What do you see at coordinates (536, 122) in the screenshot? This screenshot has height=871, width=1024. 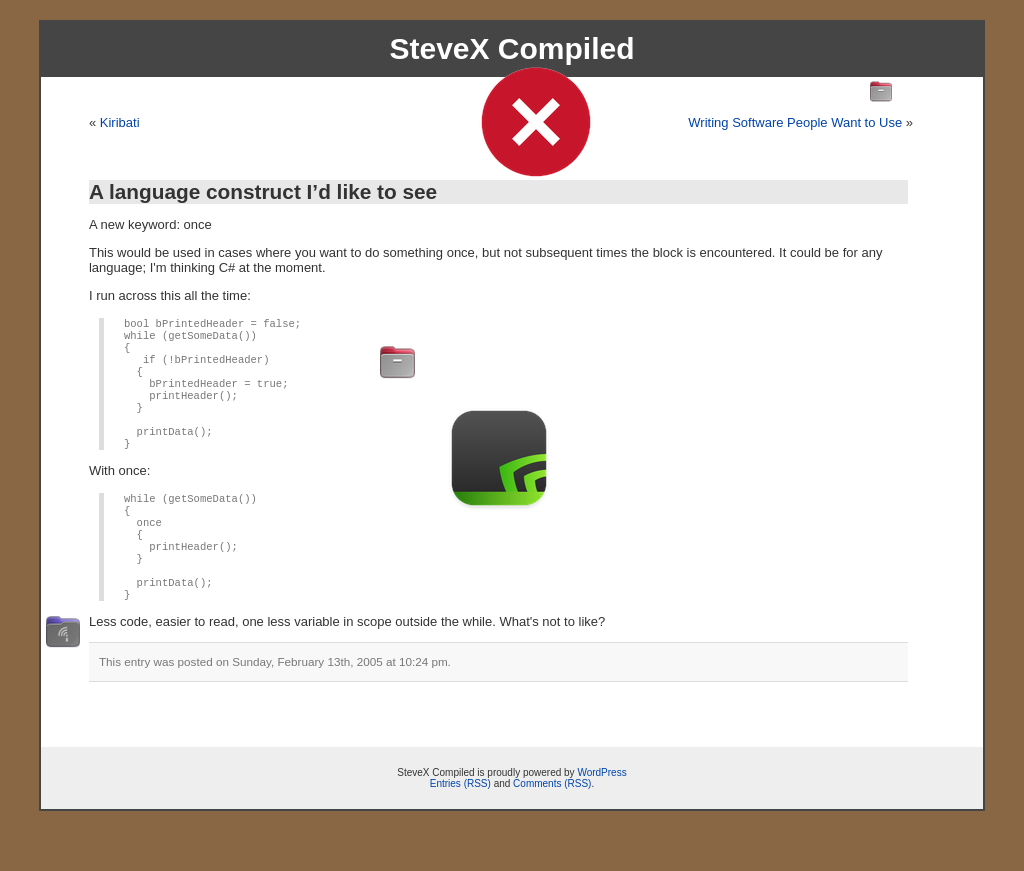 I see `cancel or close the current action` at bounding box center [536, 122].